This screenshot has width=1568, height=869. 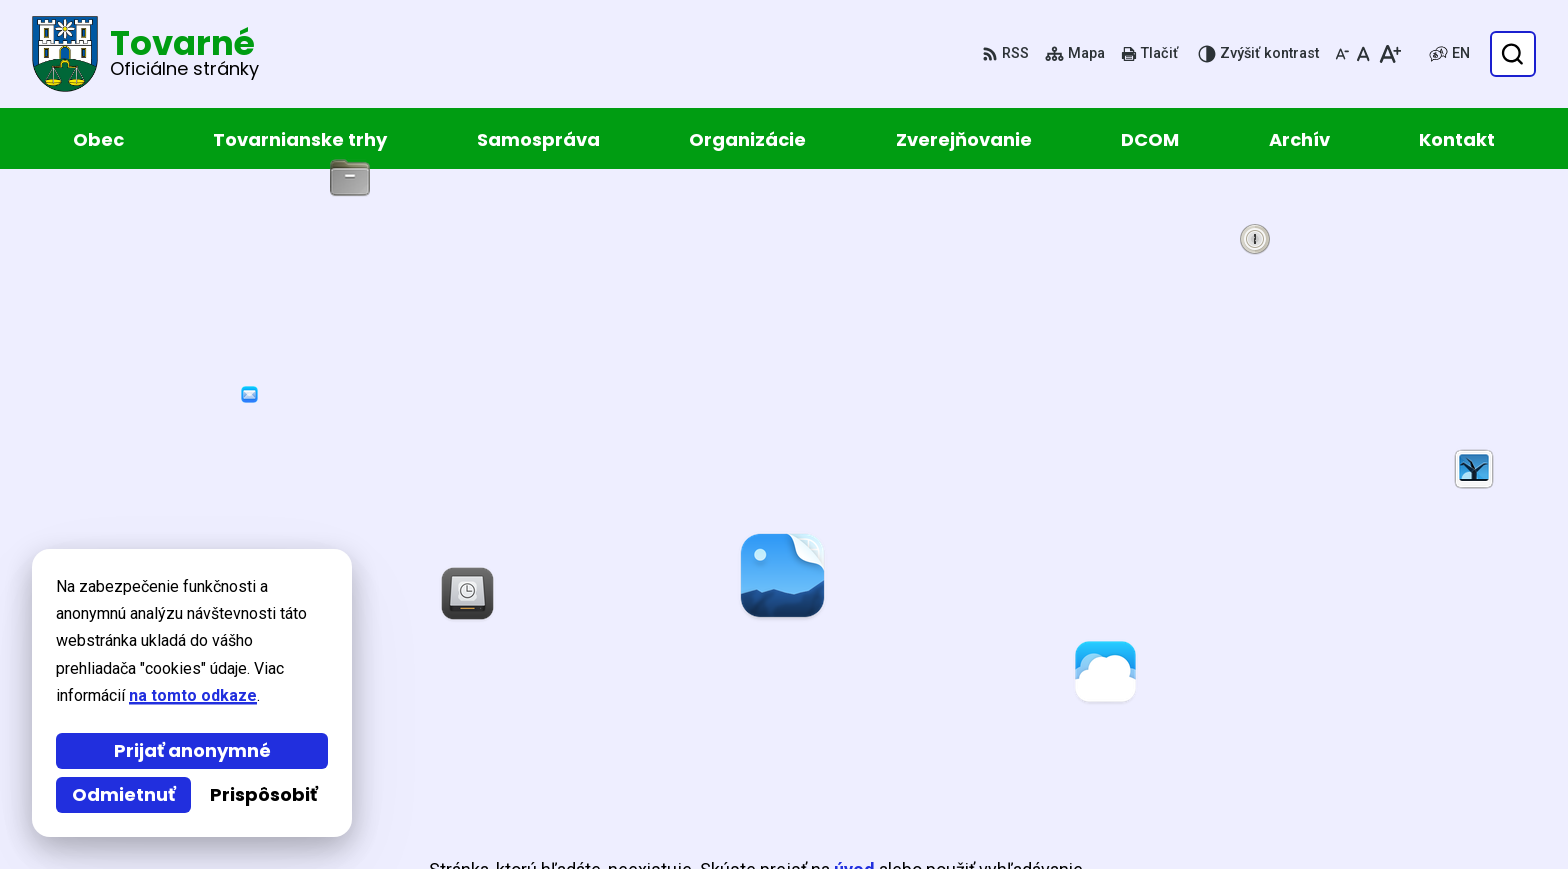 I want to click on open file manager application, so click(x=350, y=177).